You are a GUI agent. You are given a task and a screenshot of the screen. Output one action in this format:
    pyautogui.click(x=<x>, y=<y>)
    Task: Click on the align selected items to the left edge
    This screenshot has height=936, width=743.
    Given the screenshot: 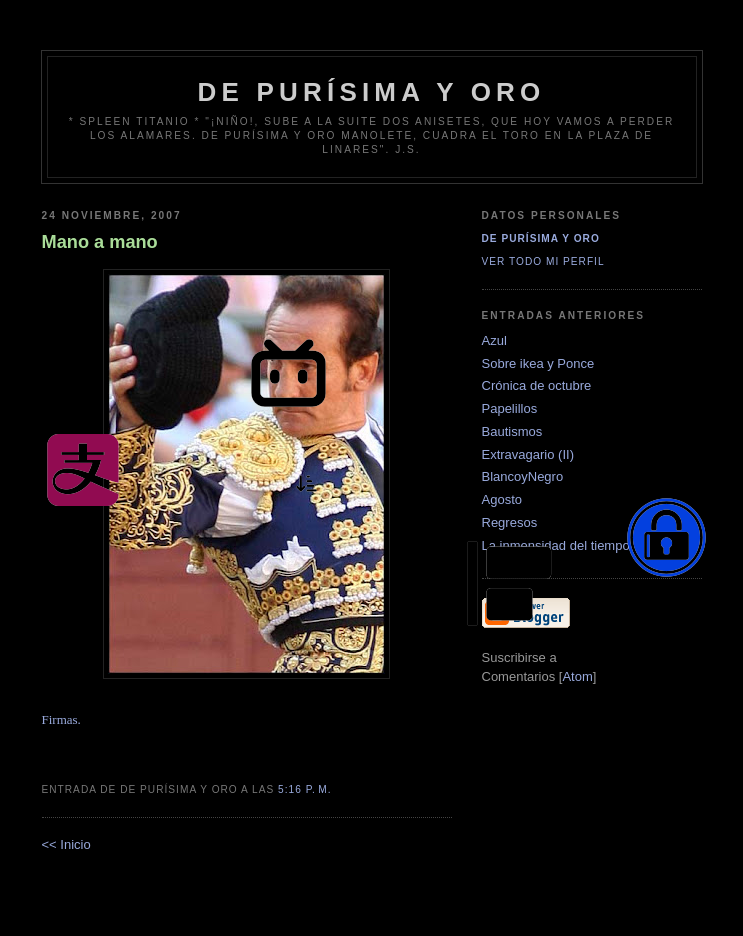 What is the action you would take?
    pyautogui.click(x=509, y=583)
    